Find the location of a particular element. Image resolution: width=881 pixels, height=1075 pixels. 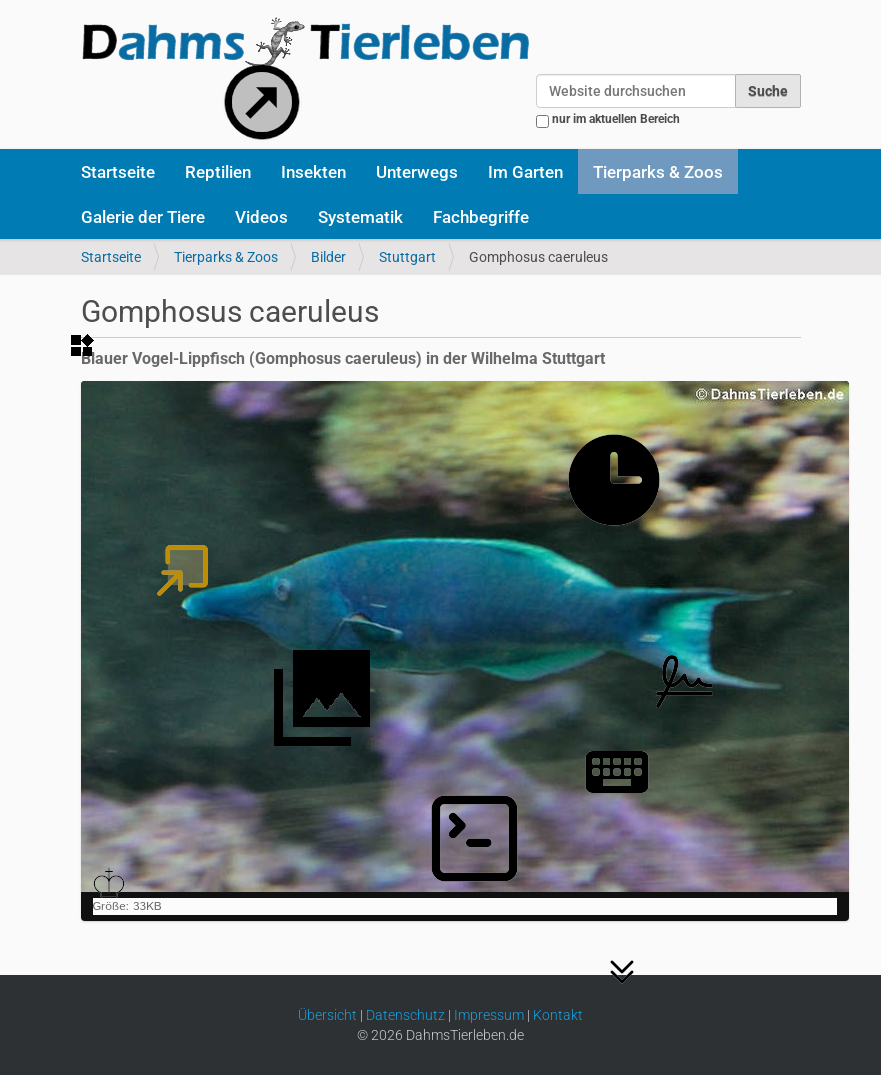

sign a document or form is located at coordinates (684, 681).